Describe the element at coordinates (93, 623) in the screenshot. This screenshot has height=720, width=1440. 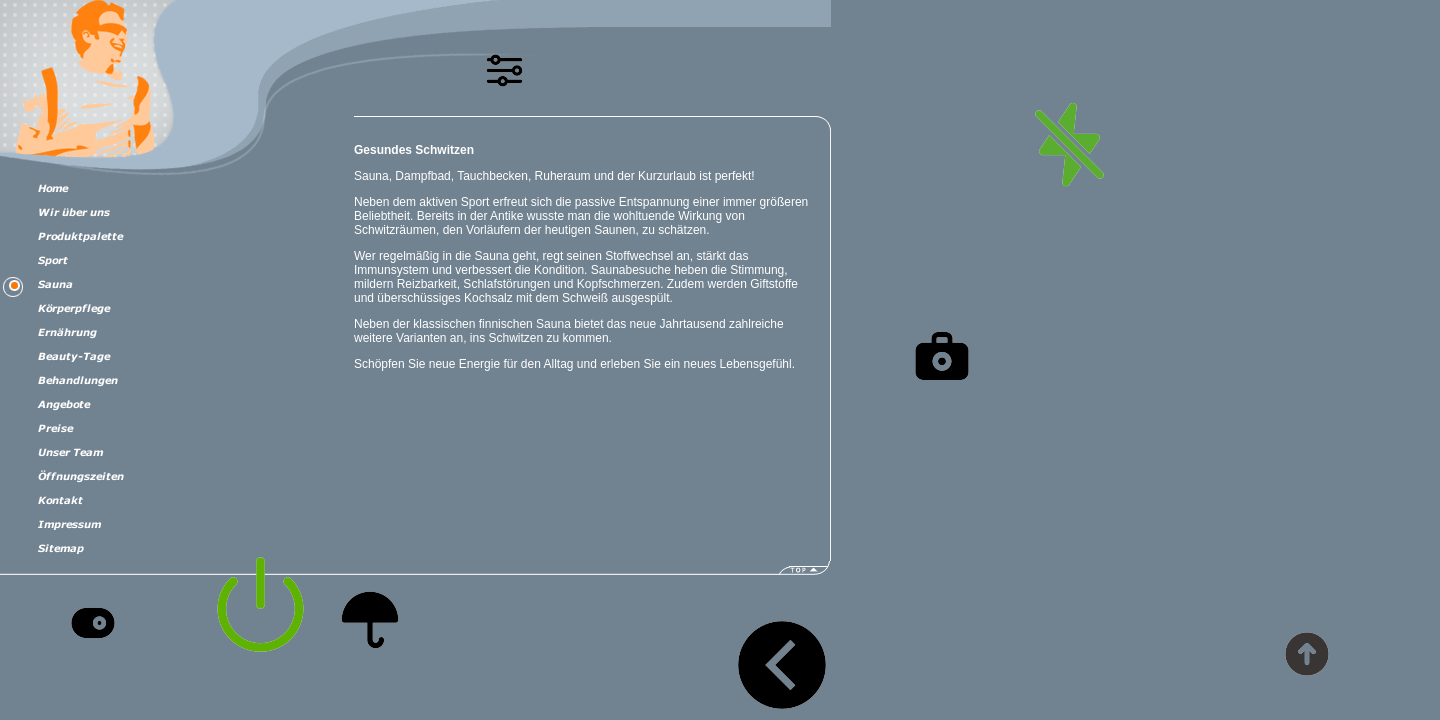
I see `toggle switch in the on/enabled position` at that location.